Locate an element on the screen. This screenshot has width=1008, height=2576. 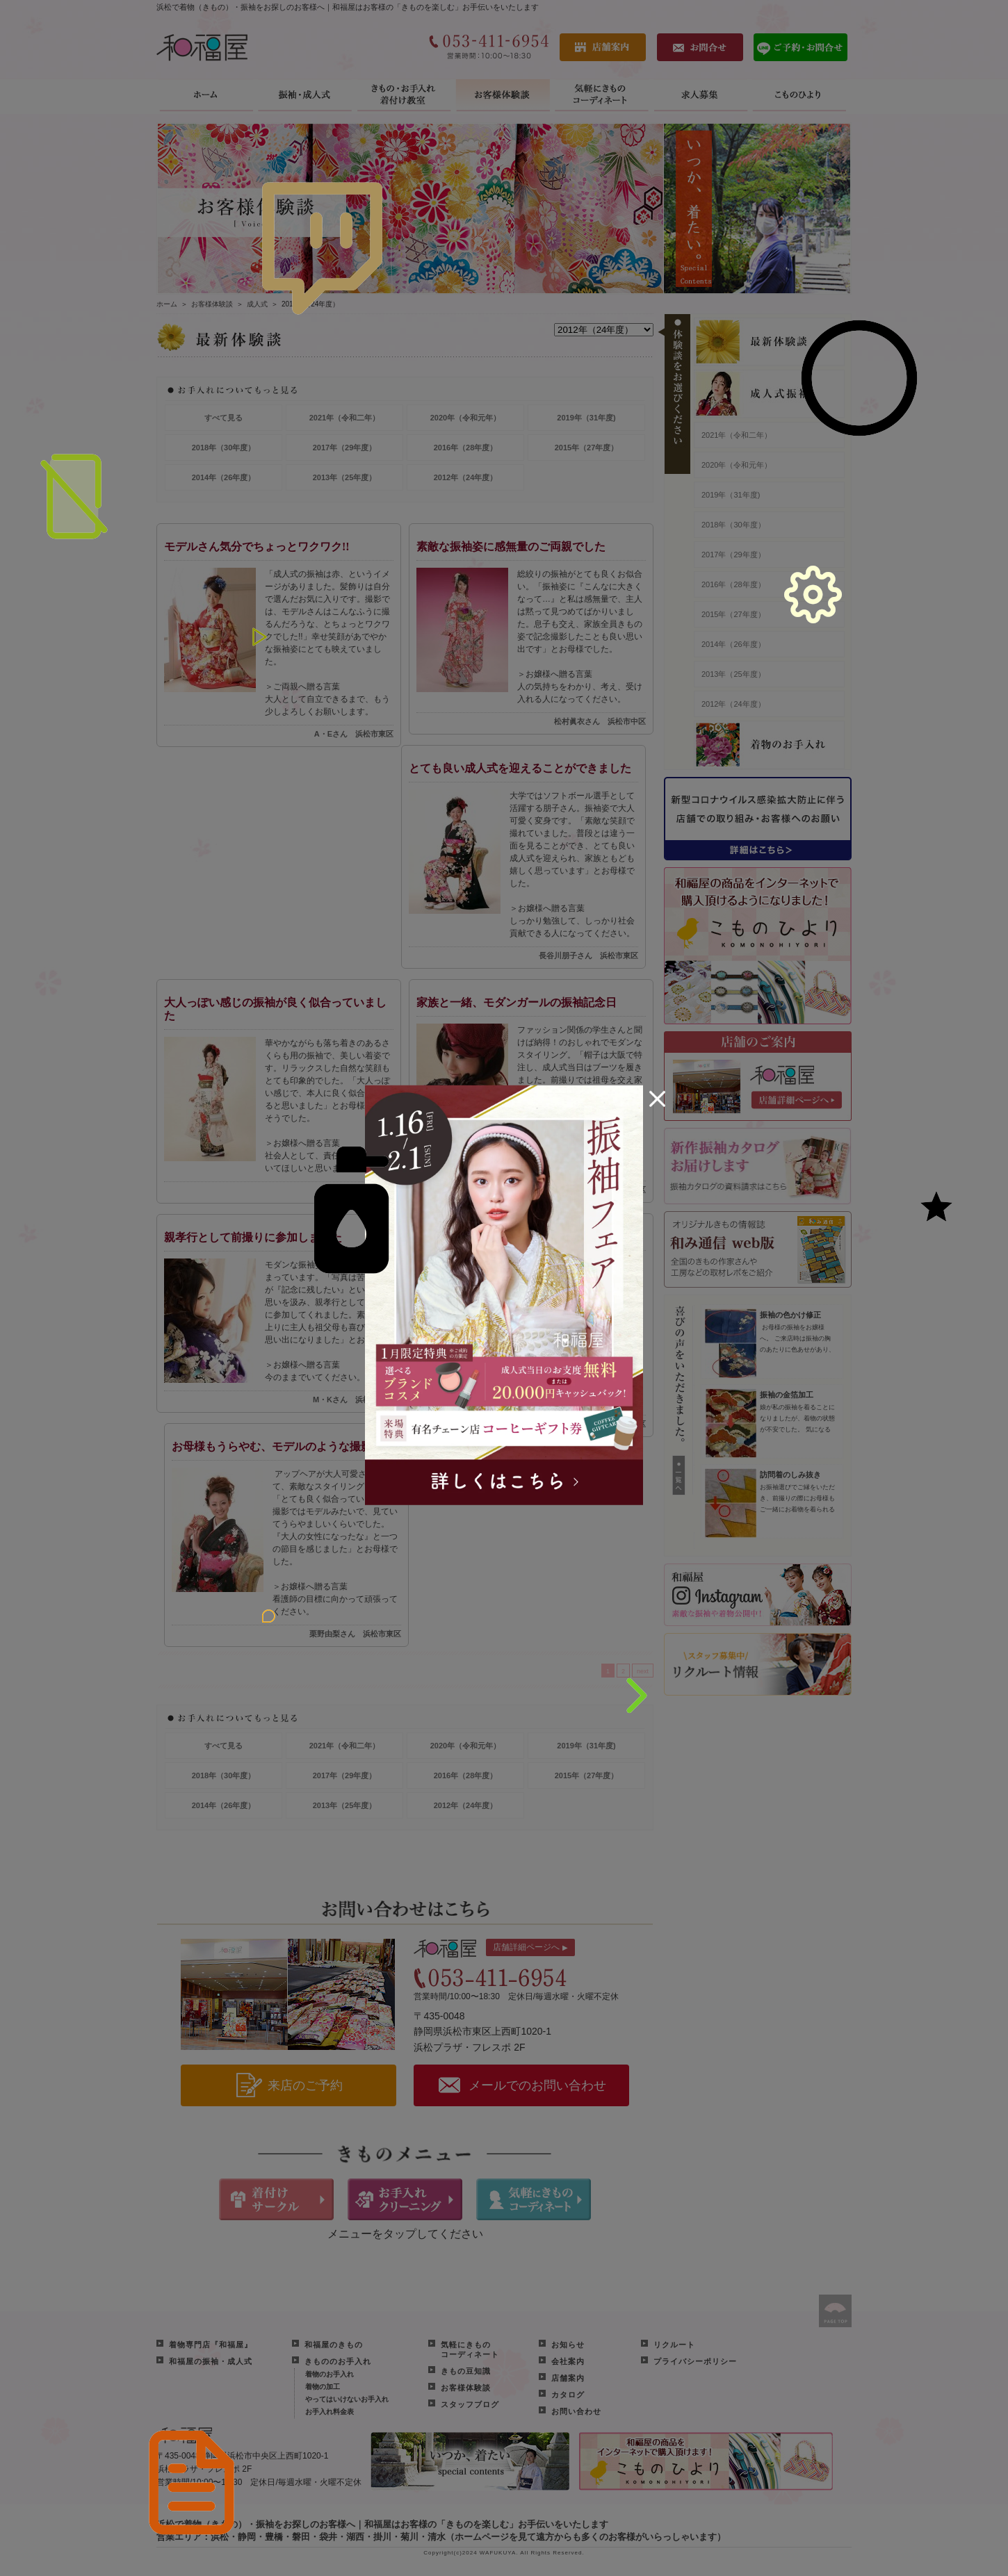
unselected option in a radio button group is located at coordinates (859, 378).